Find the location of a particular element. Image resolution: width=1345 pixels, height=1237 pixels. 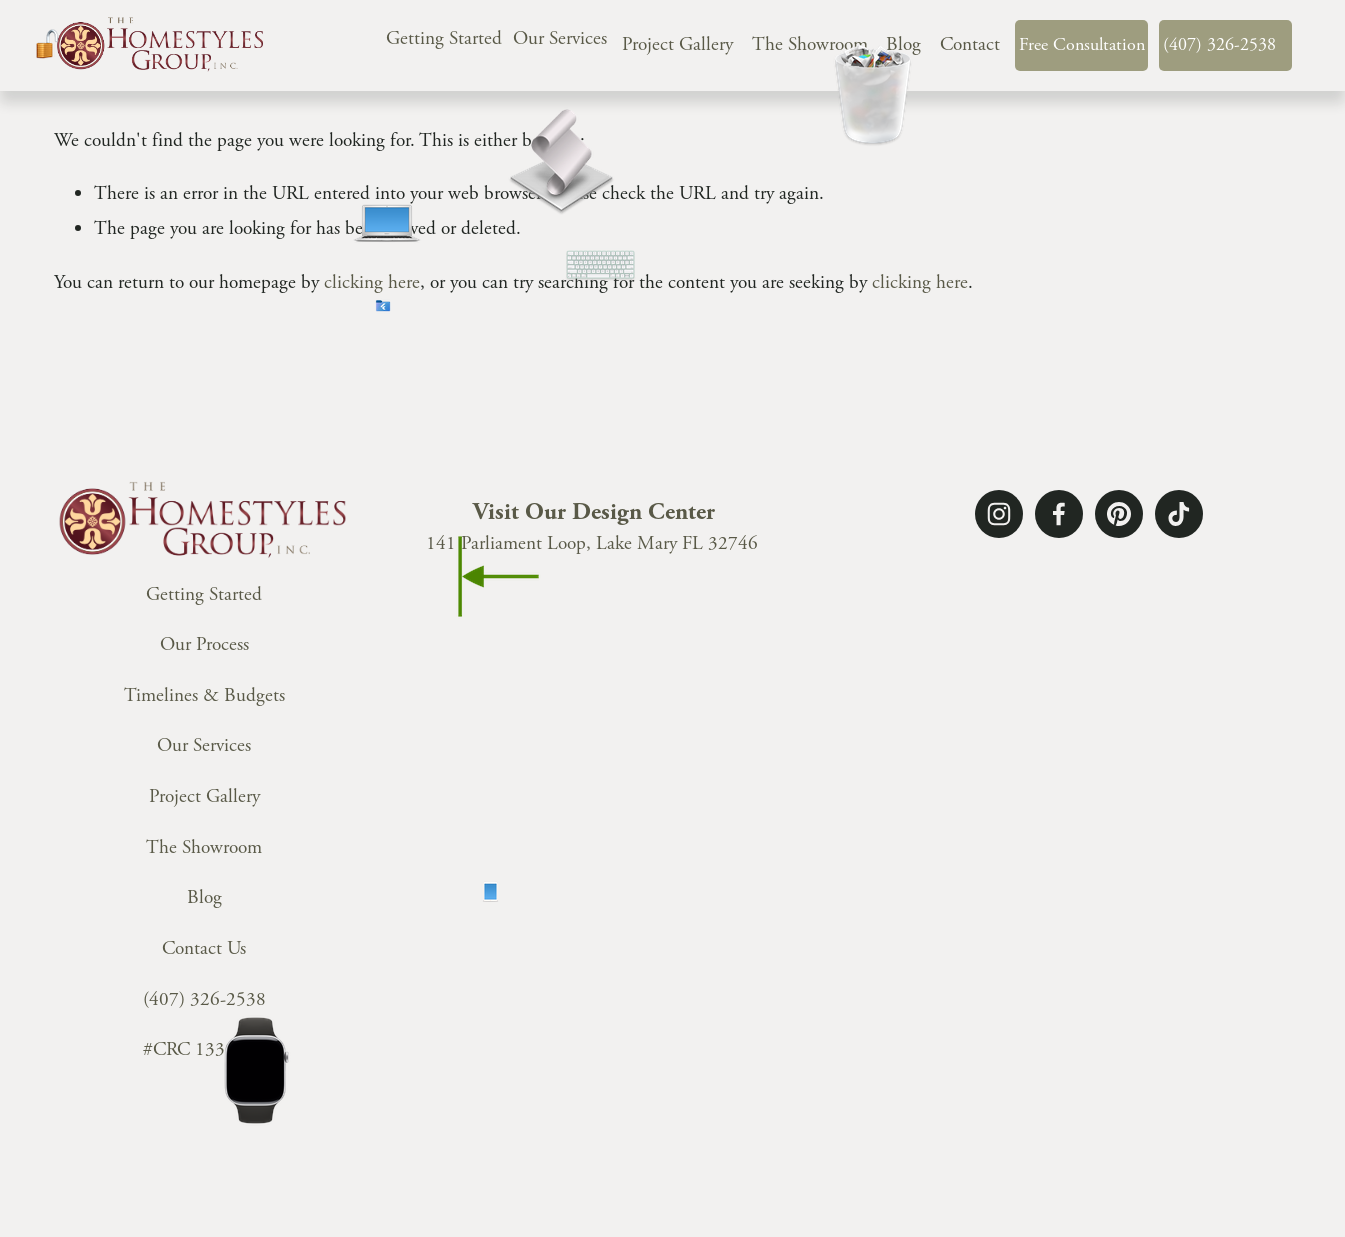

indicates an unlocked or unsecured item is located at coordinates (47, 44).